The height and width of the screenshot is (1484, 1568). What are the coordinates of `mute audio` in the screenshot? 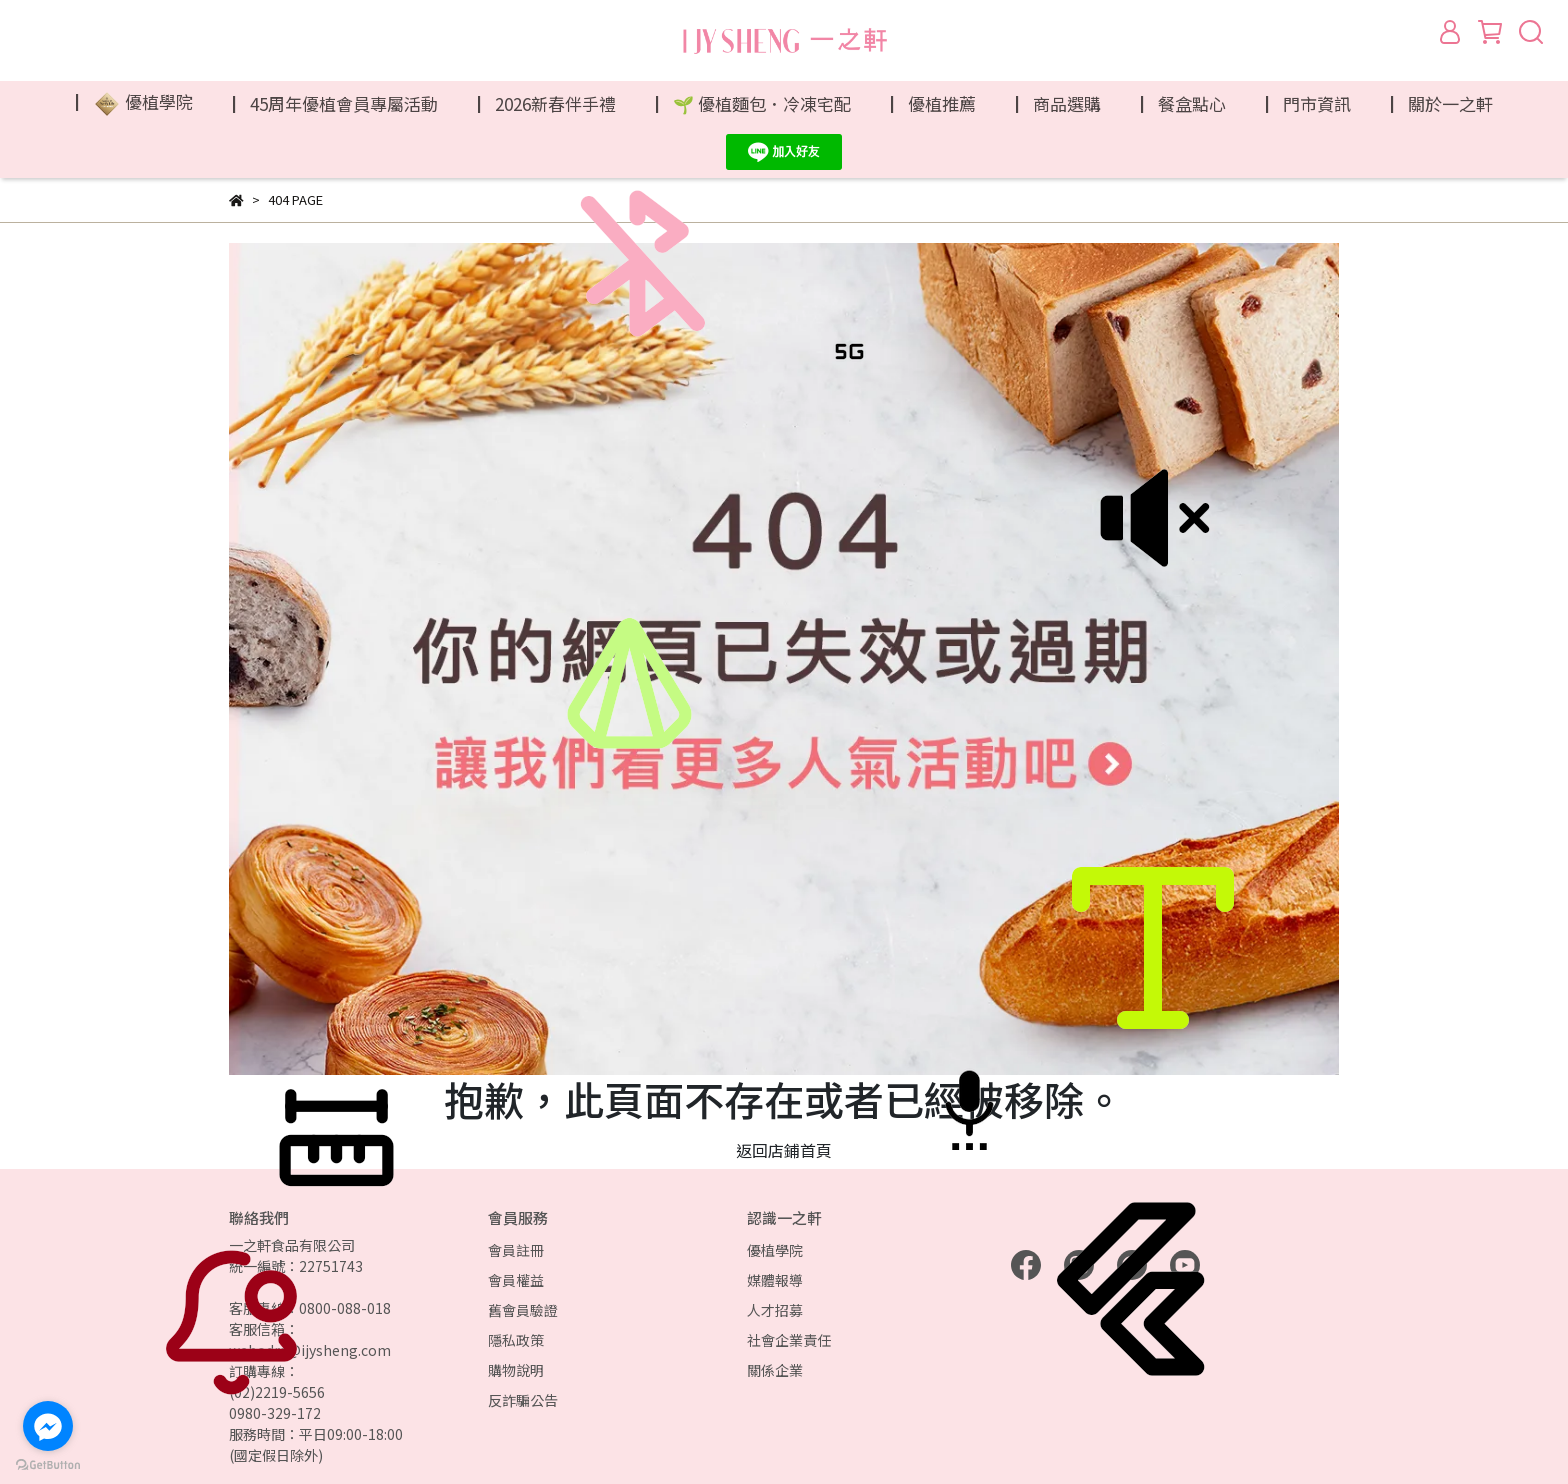 It's located at (1153, 518).